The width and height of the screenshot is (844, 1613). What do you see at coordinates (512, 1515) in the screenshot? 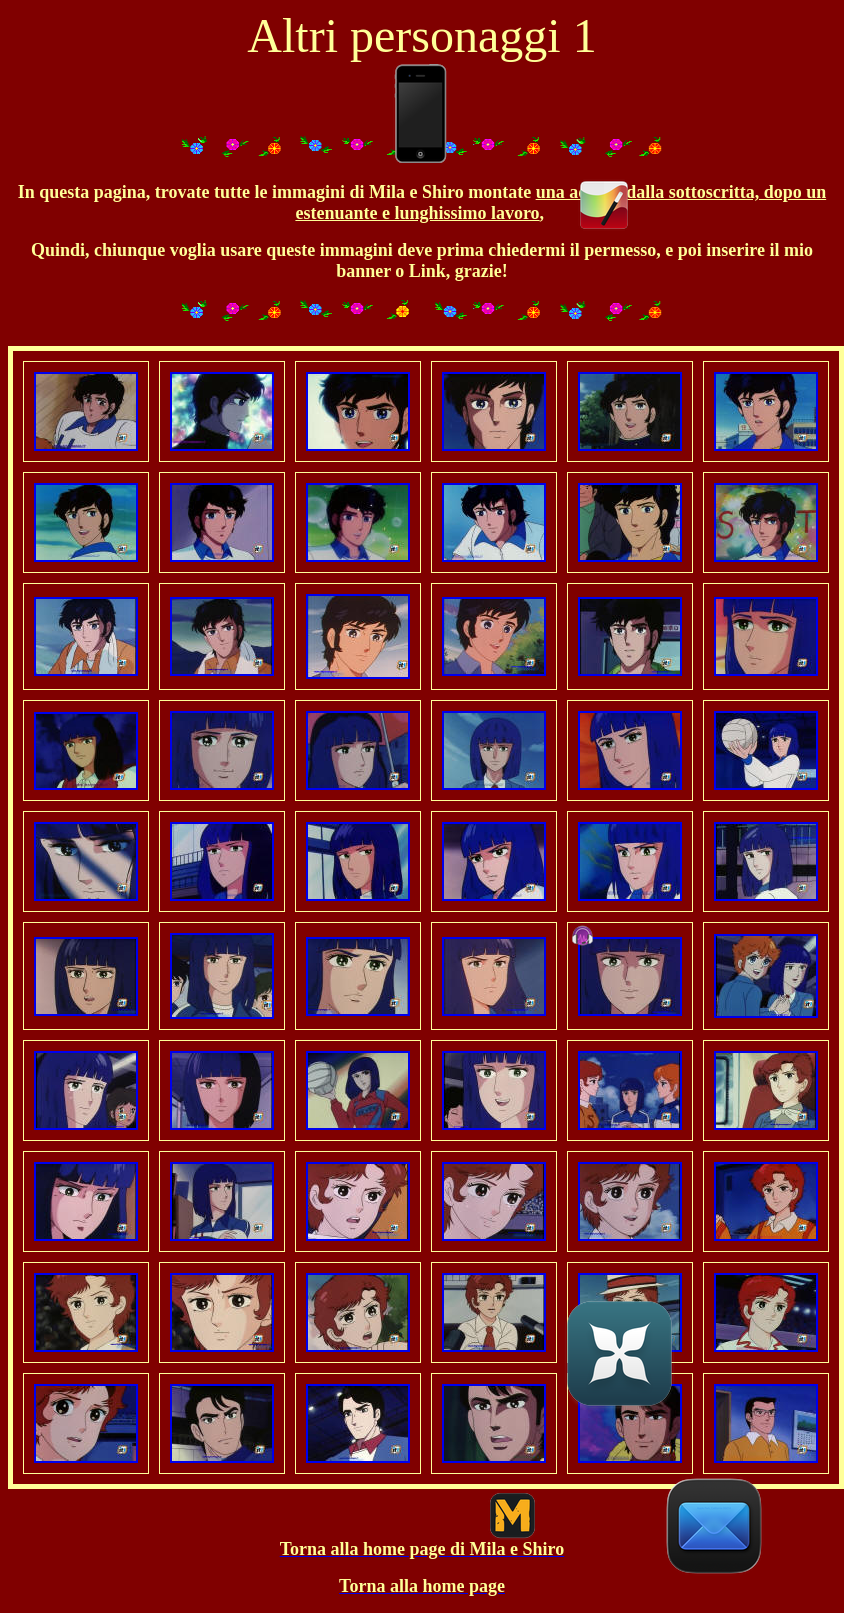
I see `launch Metro: Last Light game` at bounding box center [512, 1515].